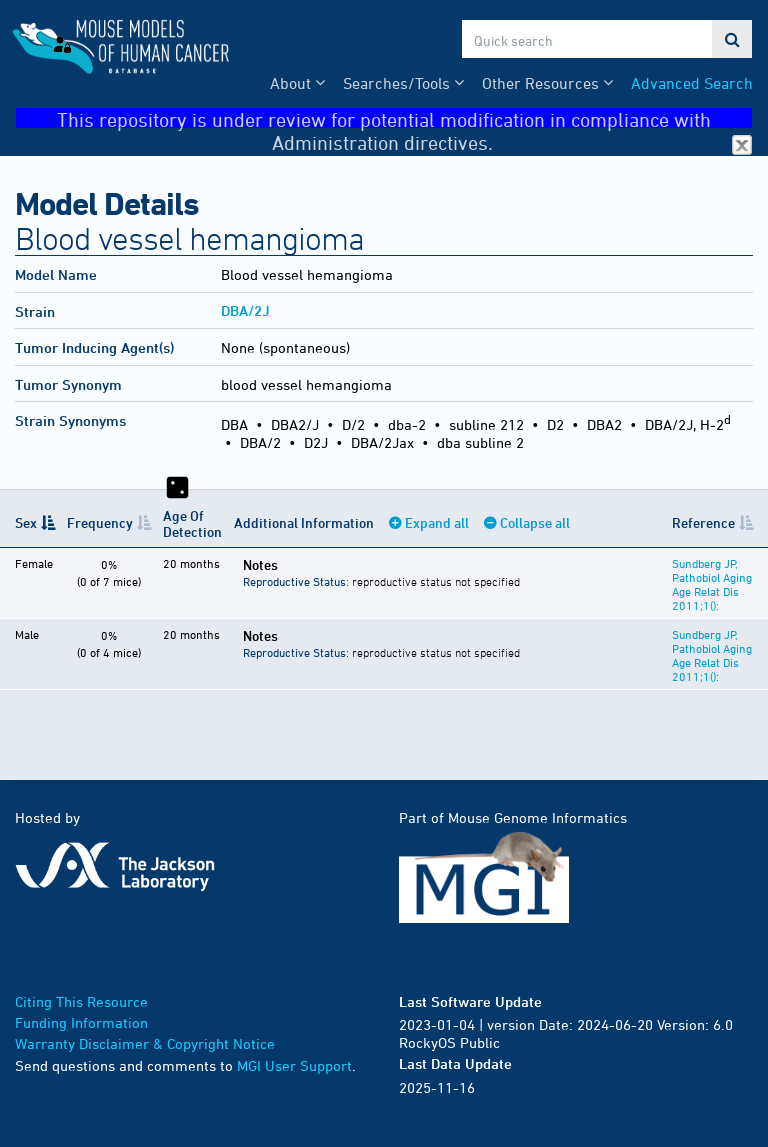 Image resolution: width=768 pixels, height=1147 pixels. I want to click on lock or secure a user account, so click(62, 44).